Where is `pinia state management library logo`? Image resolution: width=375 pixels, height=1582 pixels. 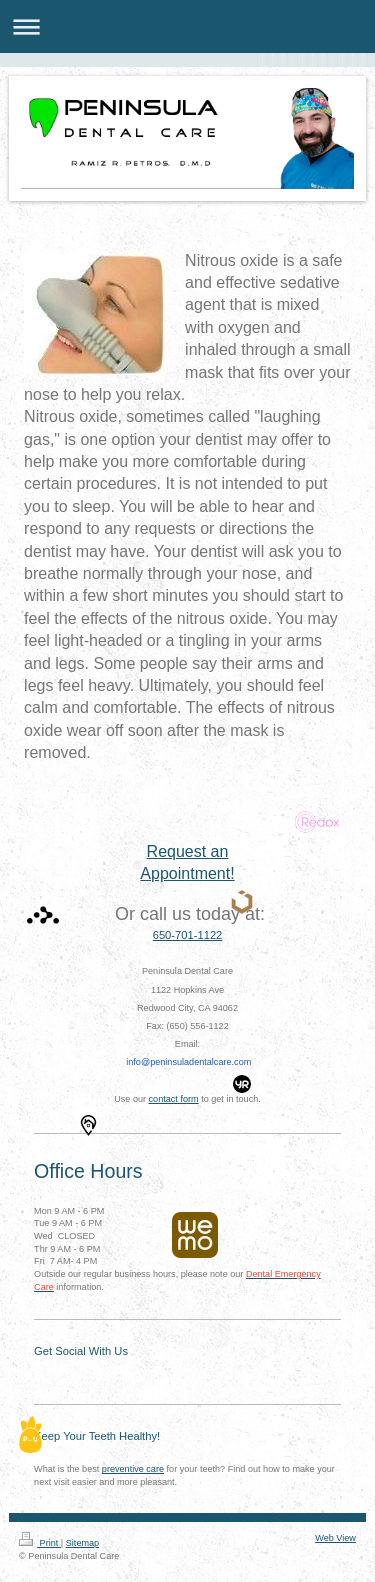
pinia state management library logo is located at coordinates (30, 1434).